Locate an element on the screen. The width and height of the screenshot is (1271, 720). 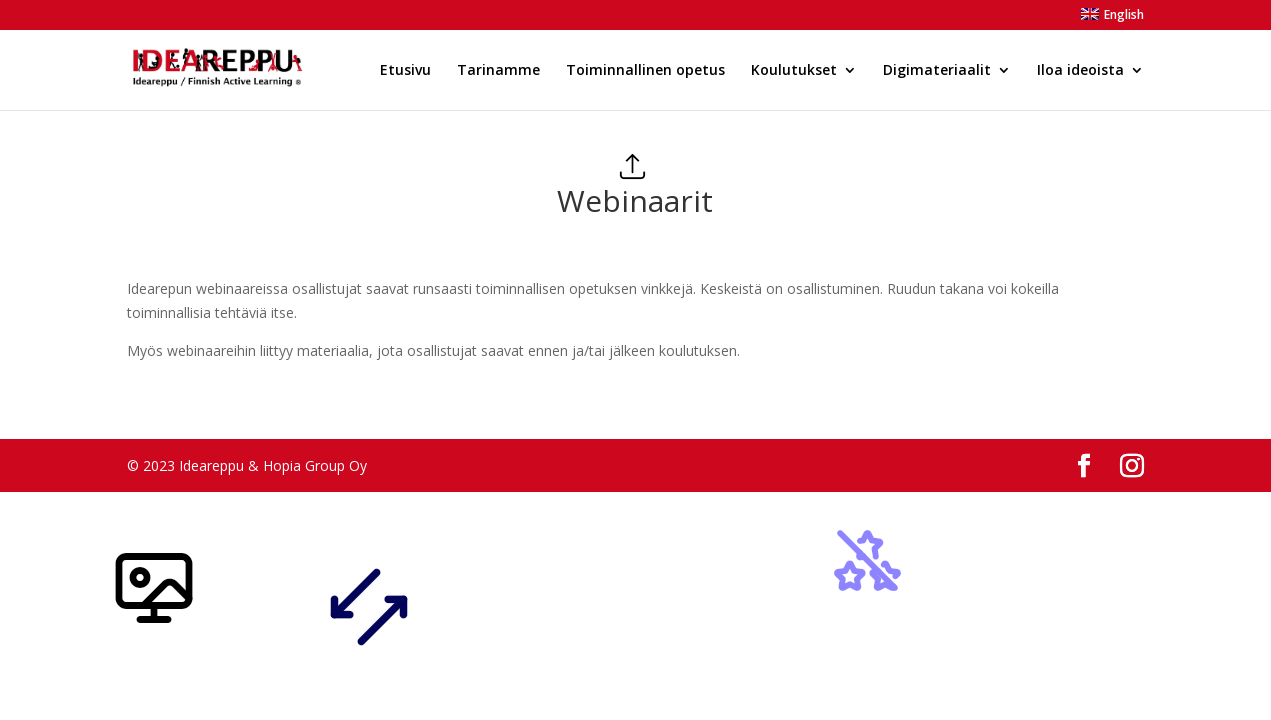
disable star ratings or reviews is located at coordinates (867, 560).